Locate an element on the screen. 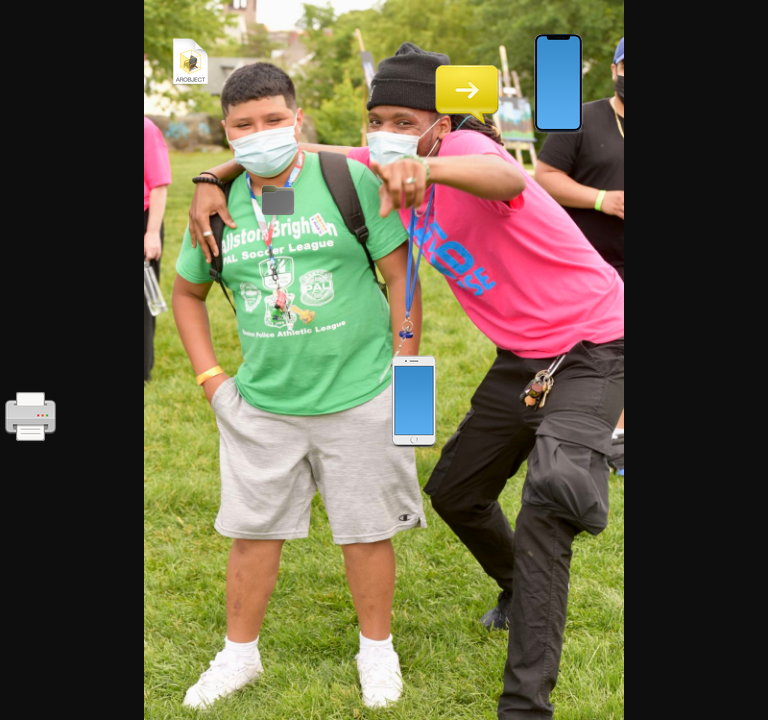  print the current document is located at coordinates (30, 416).